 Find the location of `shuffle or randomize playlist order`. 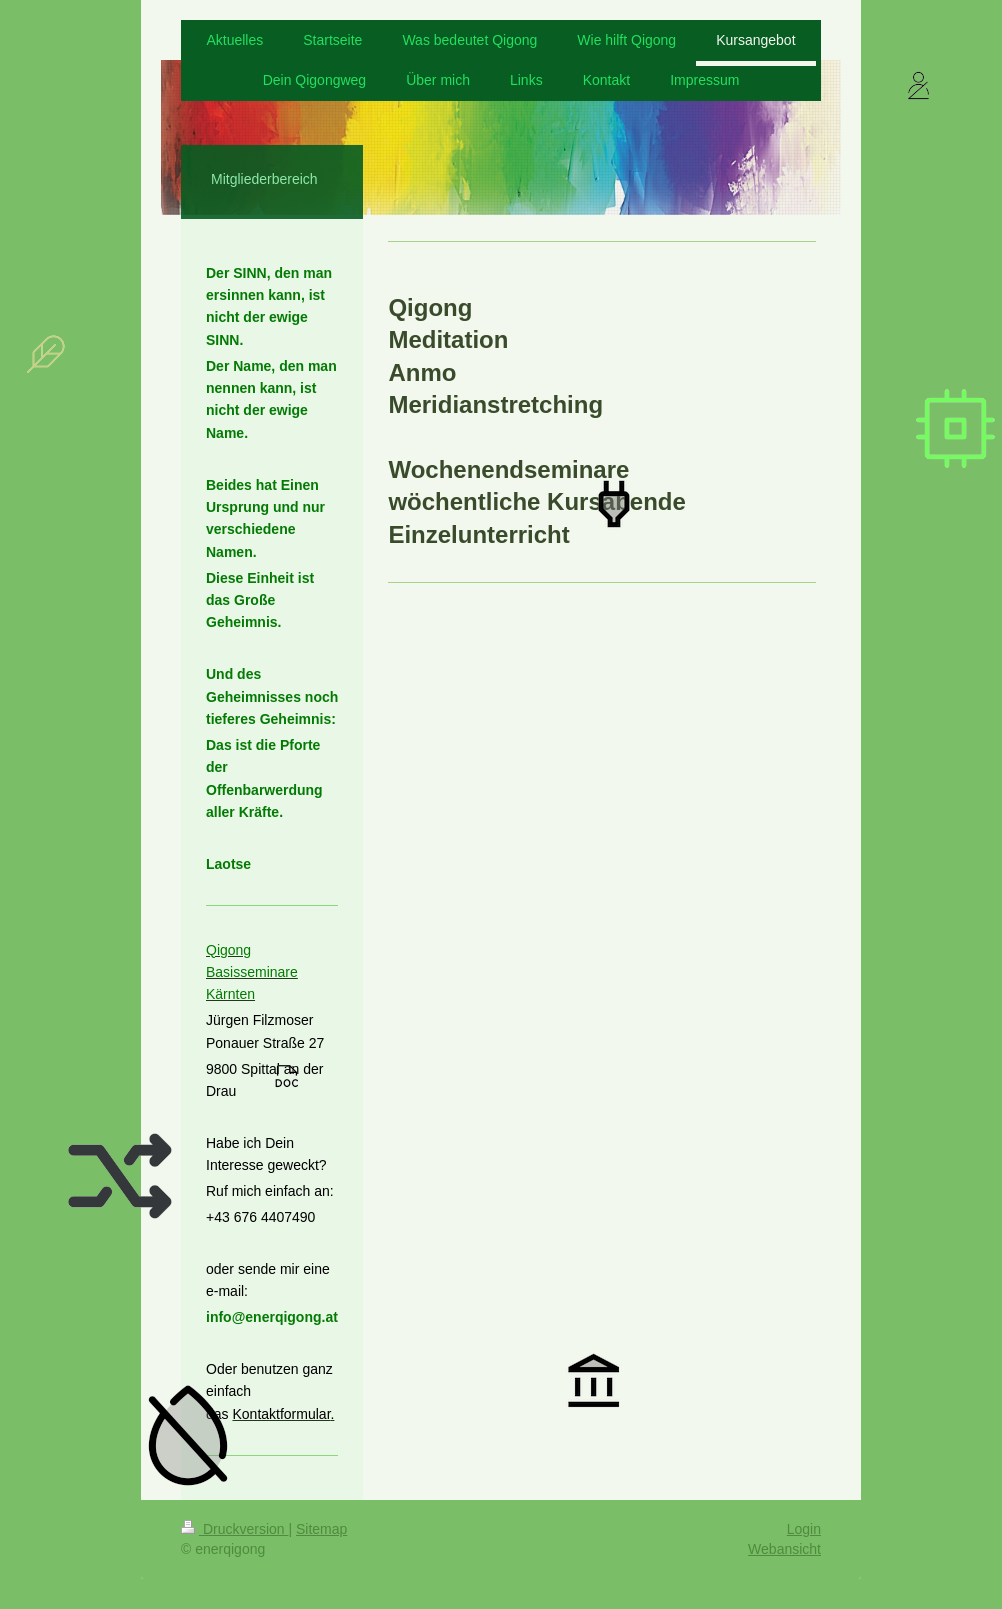

shuffle or randomize playlist order is located at coordinates (118, 1176).